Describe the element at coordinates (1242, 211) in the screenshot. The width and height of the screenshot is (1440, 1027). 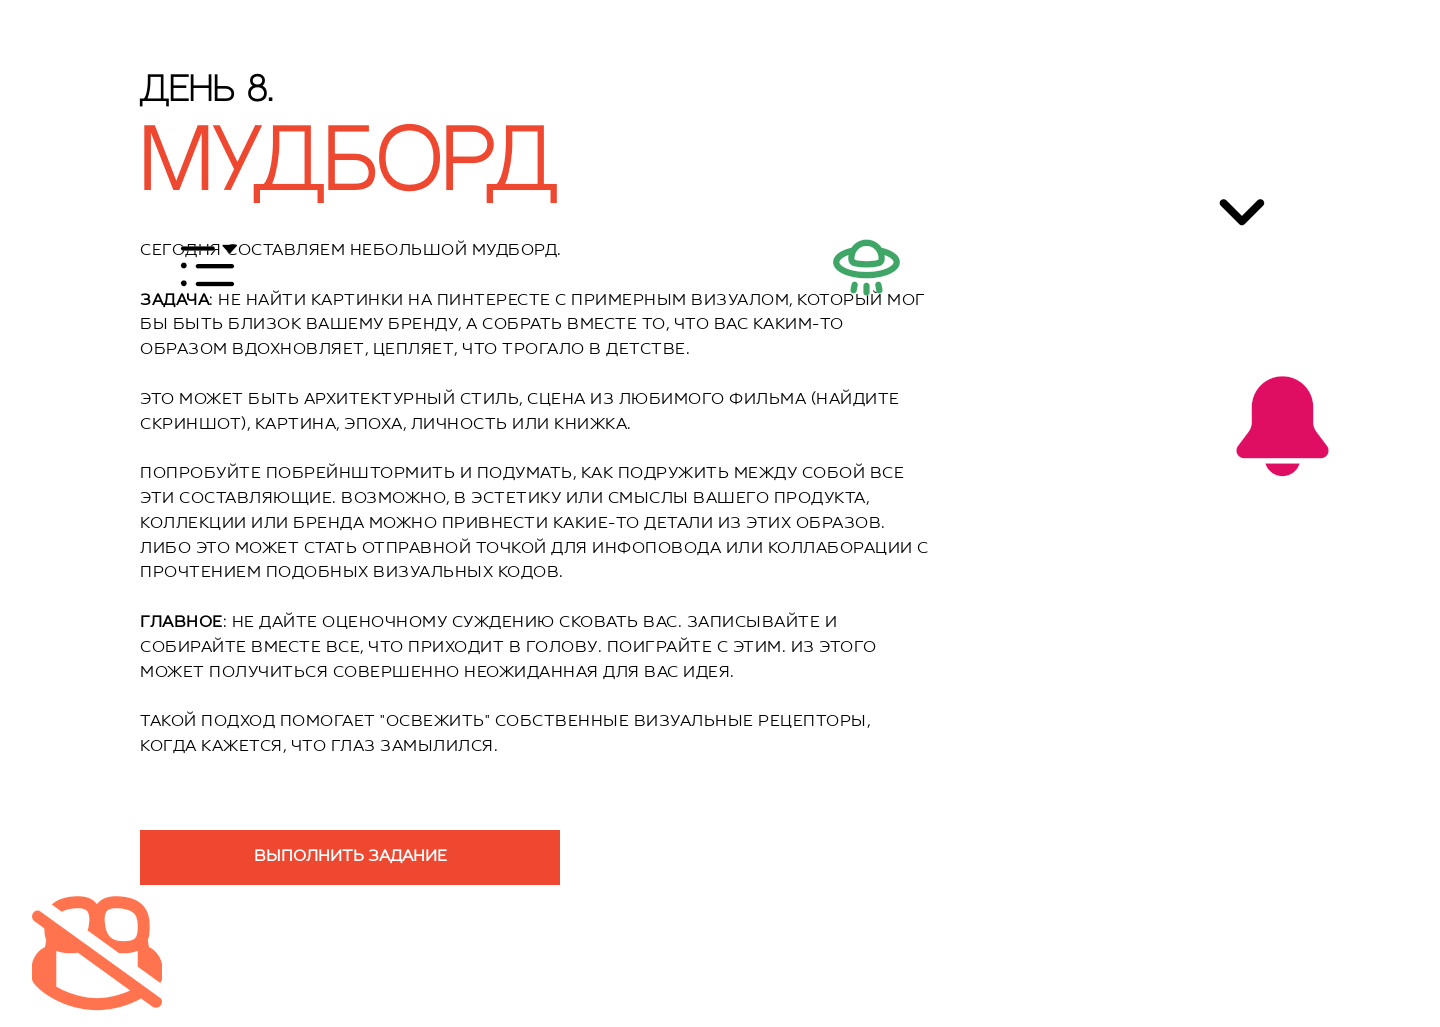
I see `expand a collapsed section or dropdown menu` at that location.